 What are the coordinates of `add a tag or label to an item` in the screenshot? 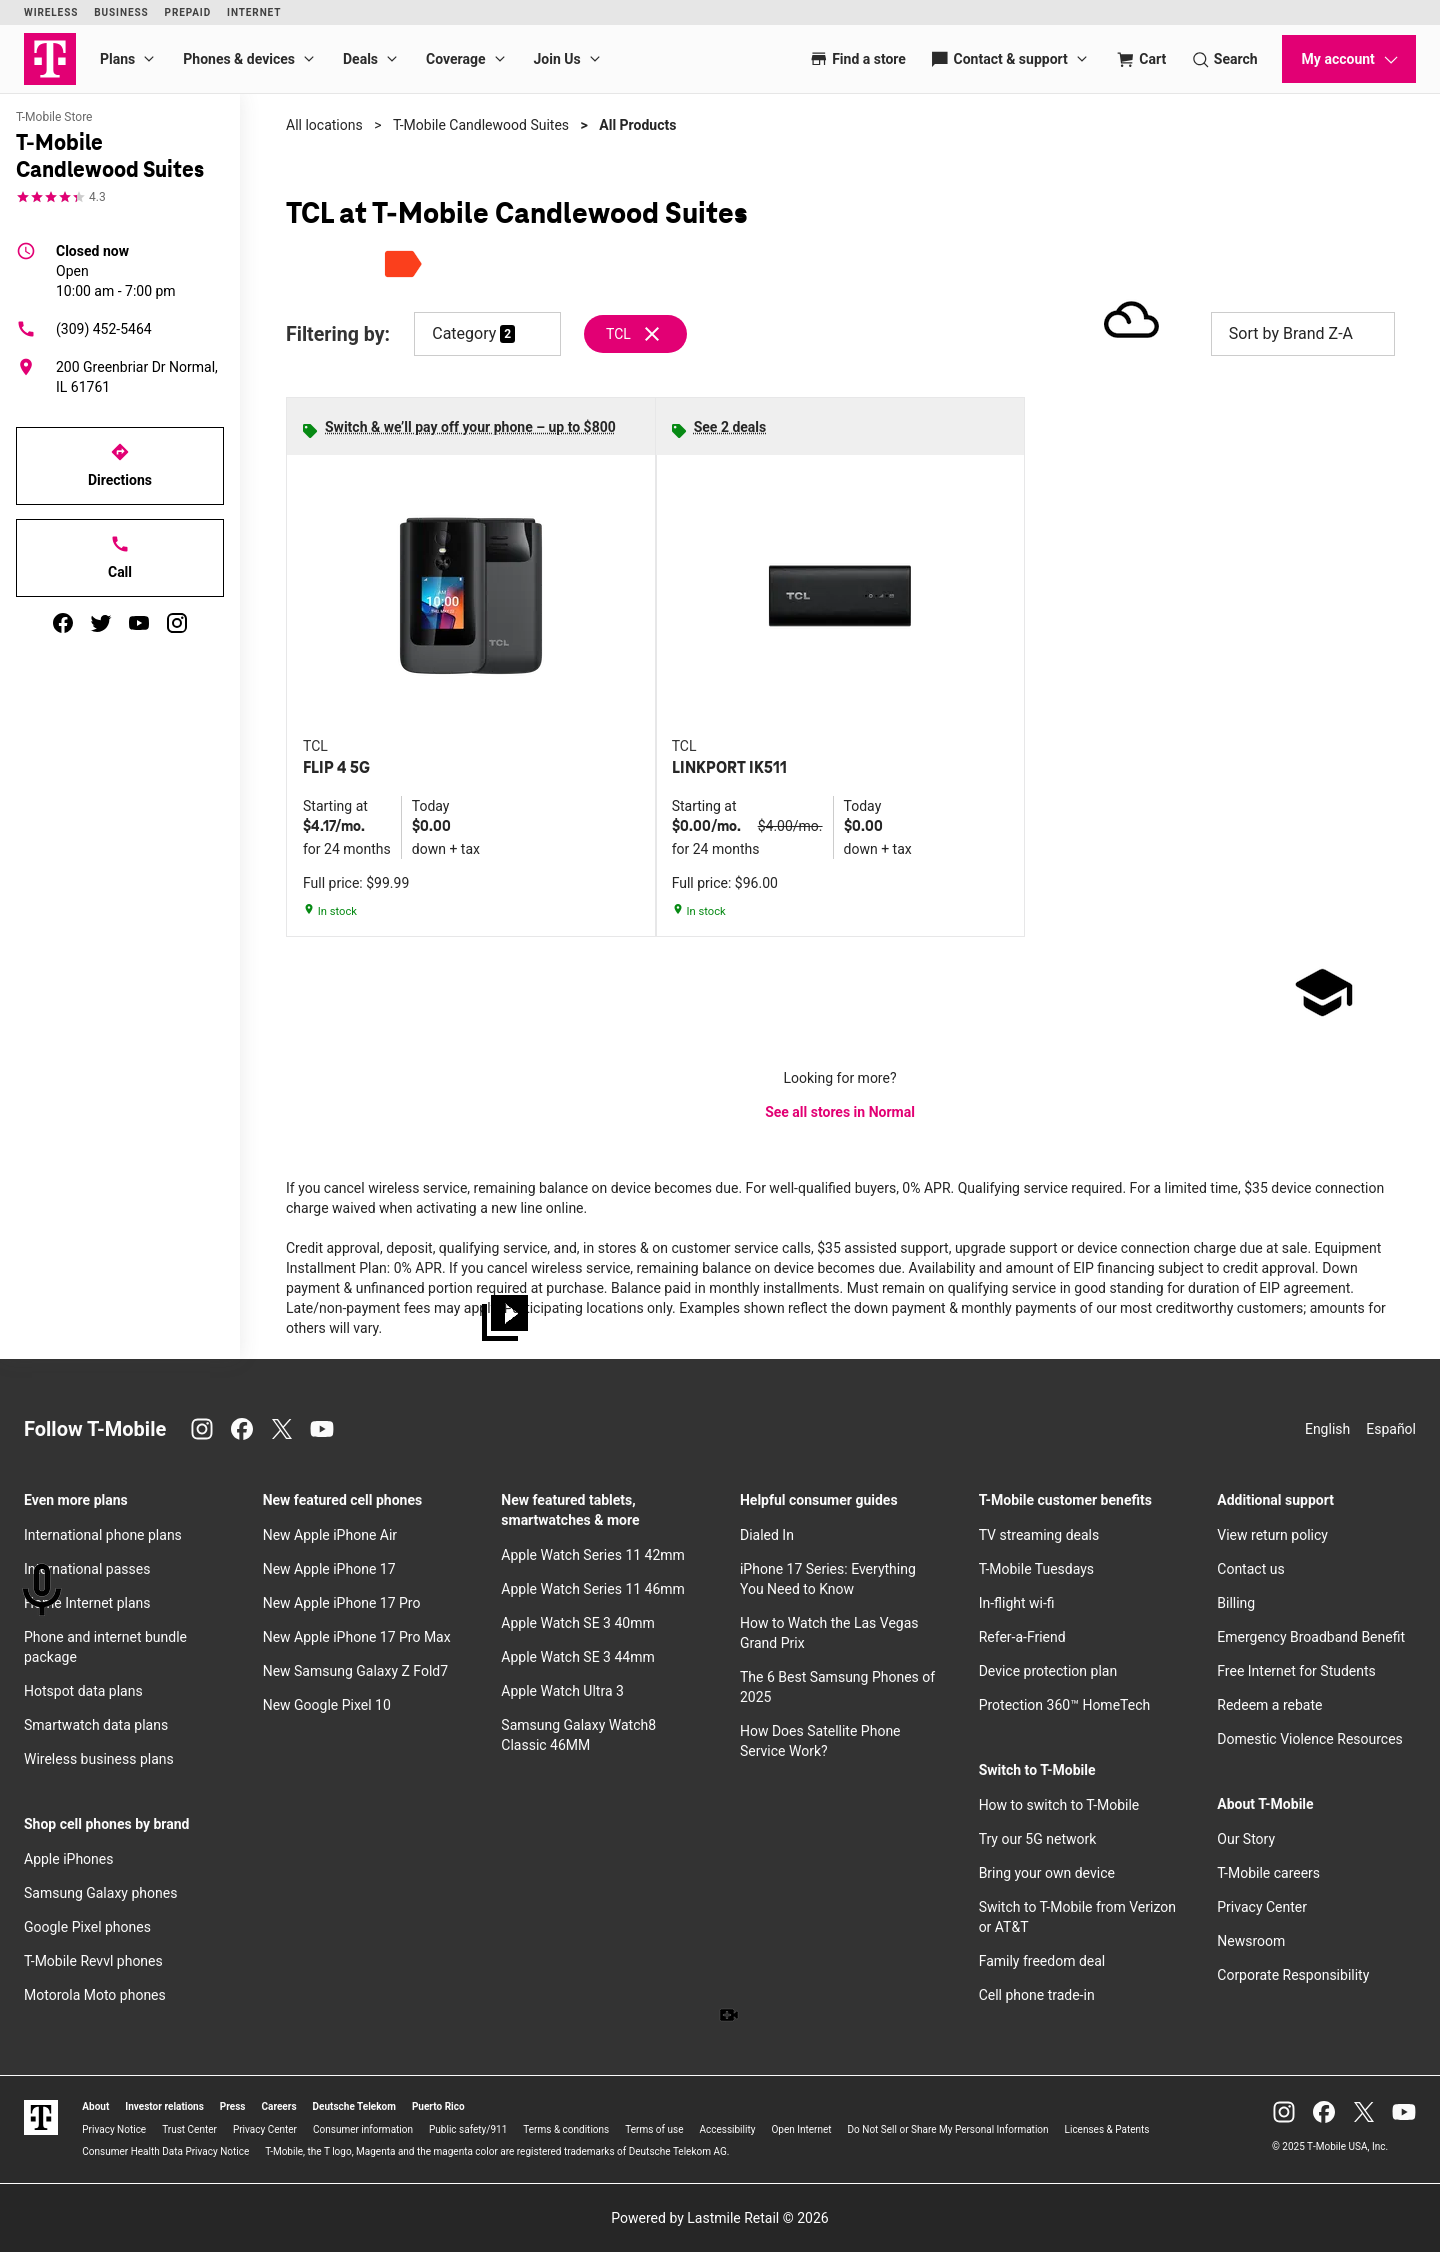 It's located at (402, 264).